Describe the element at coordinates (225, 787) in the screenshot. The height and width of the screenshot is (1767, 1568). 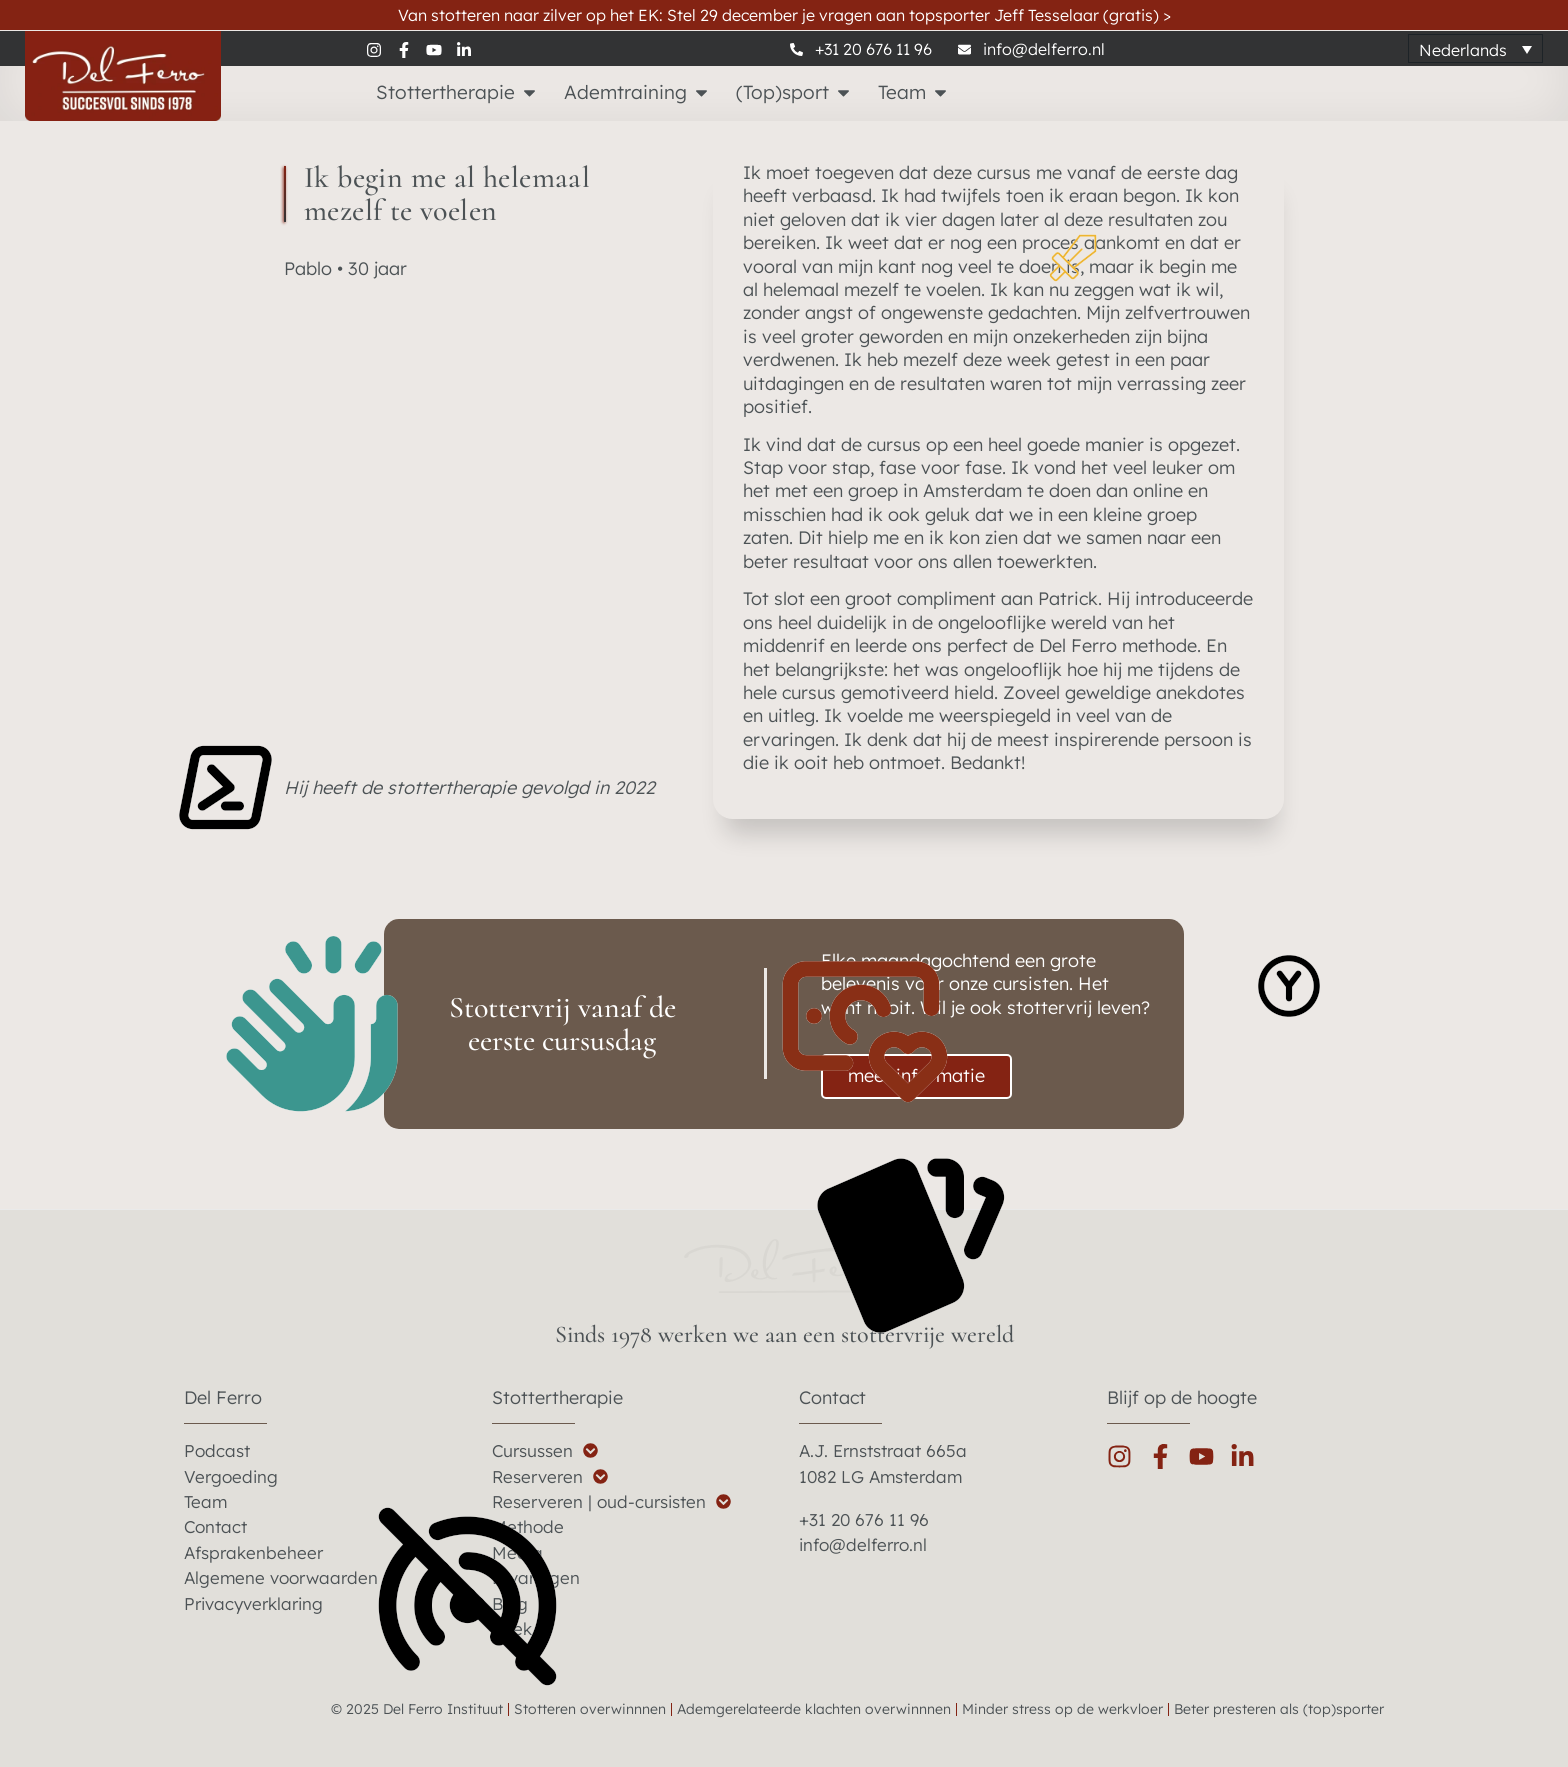
I see `open powershell terminal` at that location.